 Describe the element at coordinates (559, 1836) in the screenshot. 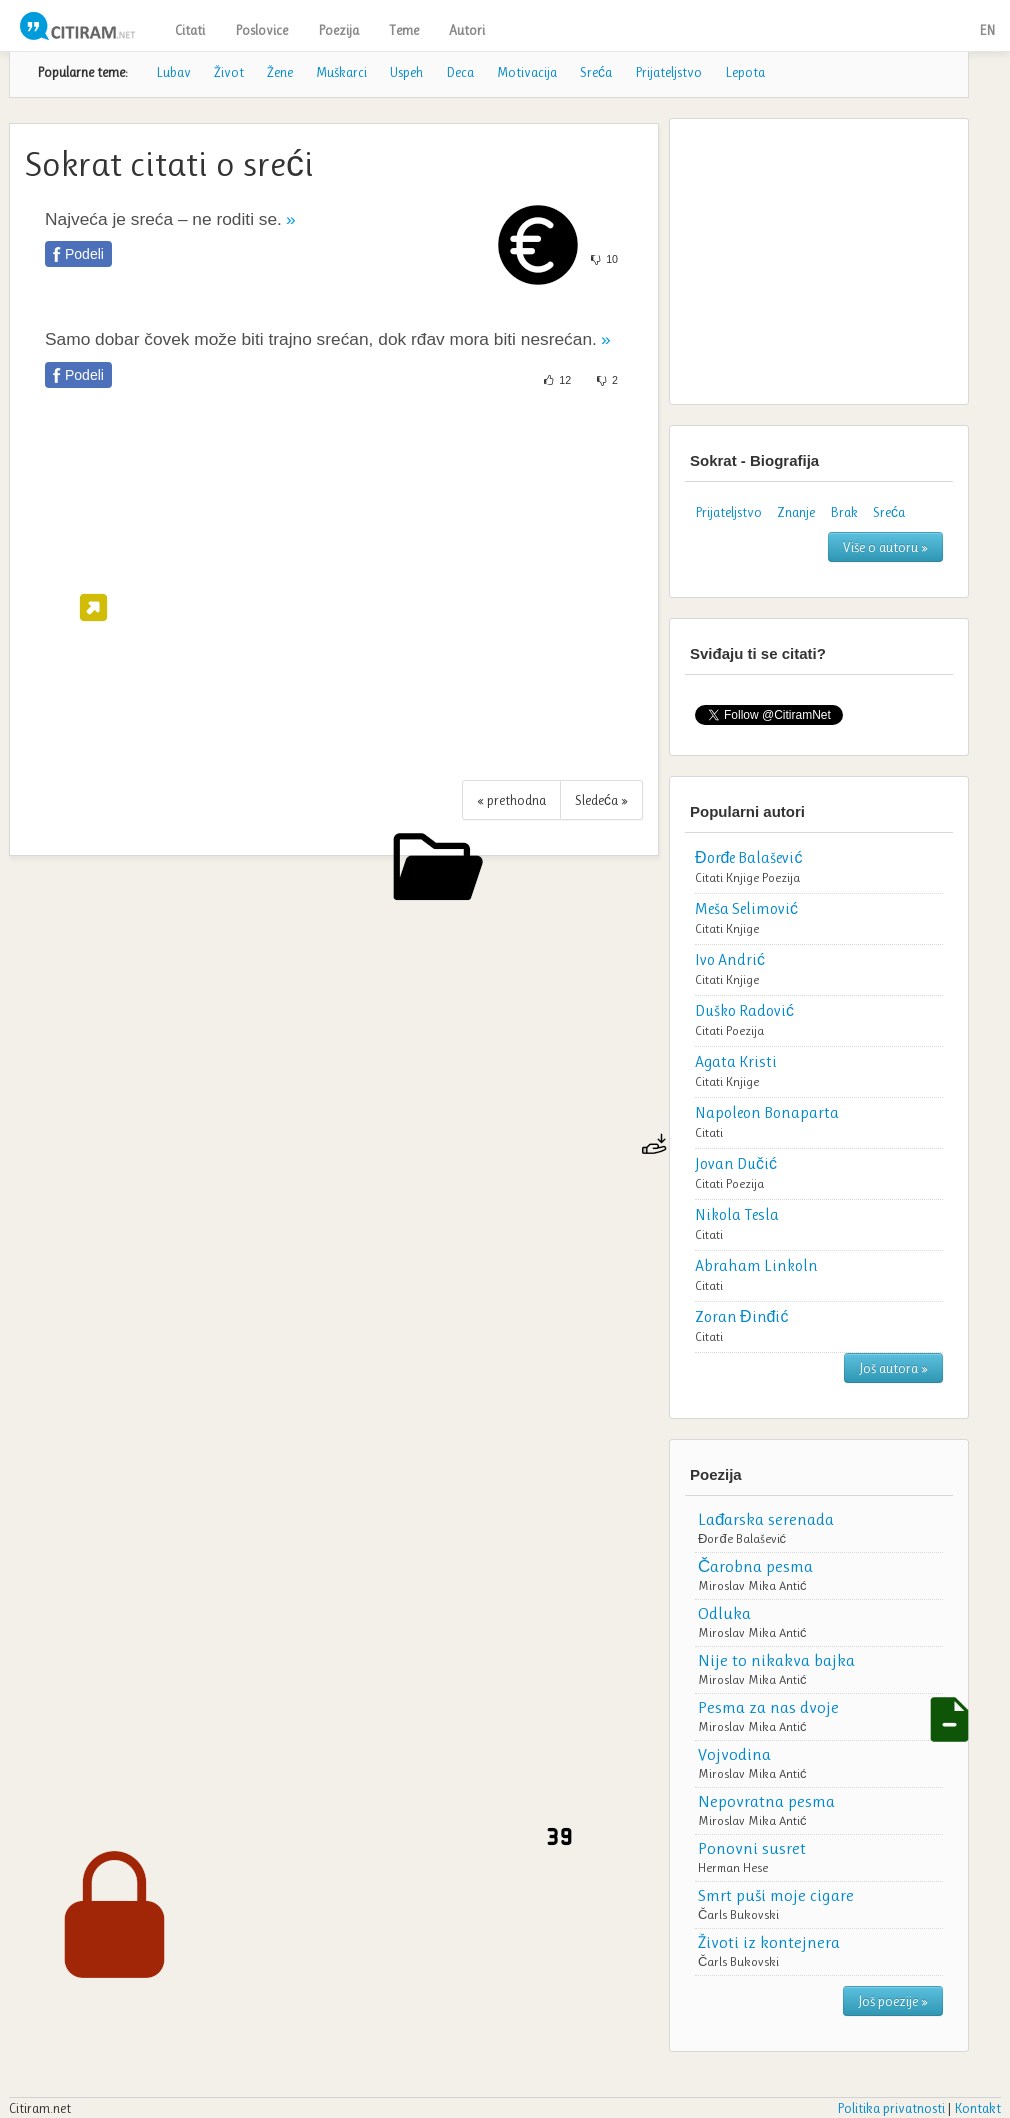

I see `displays the number 39 as a count or quantity indicator` at that location.